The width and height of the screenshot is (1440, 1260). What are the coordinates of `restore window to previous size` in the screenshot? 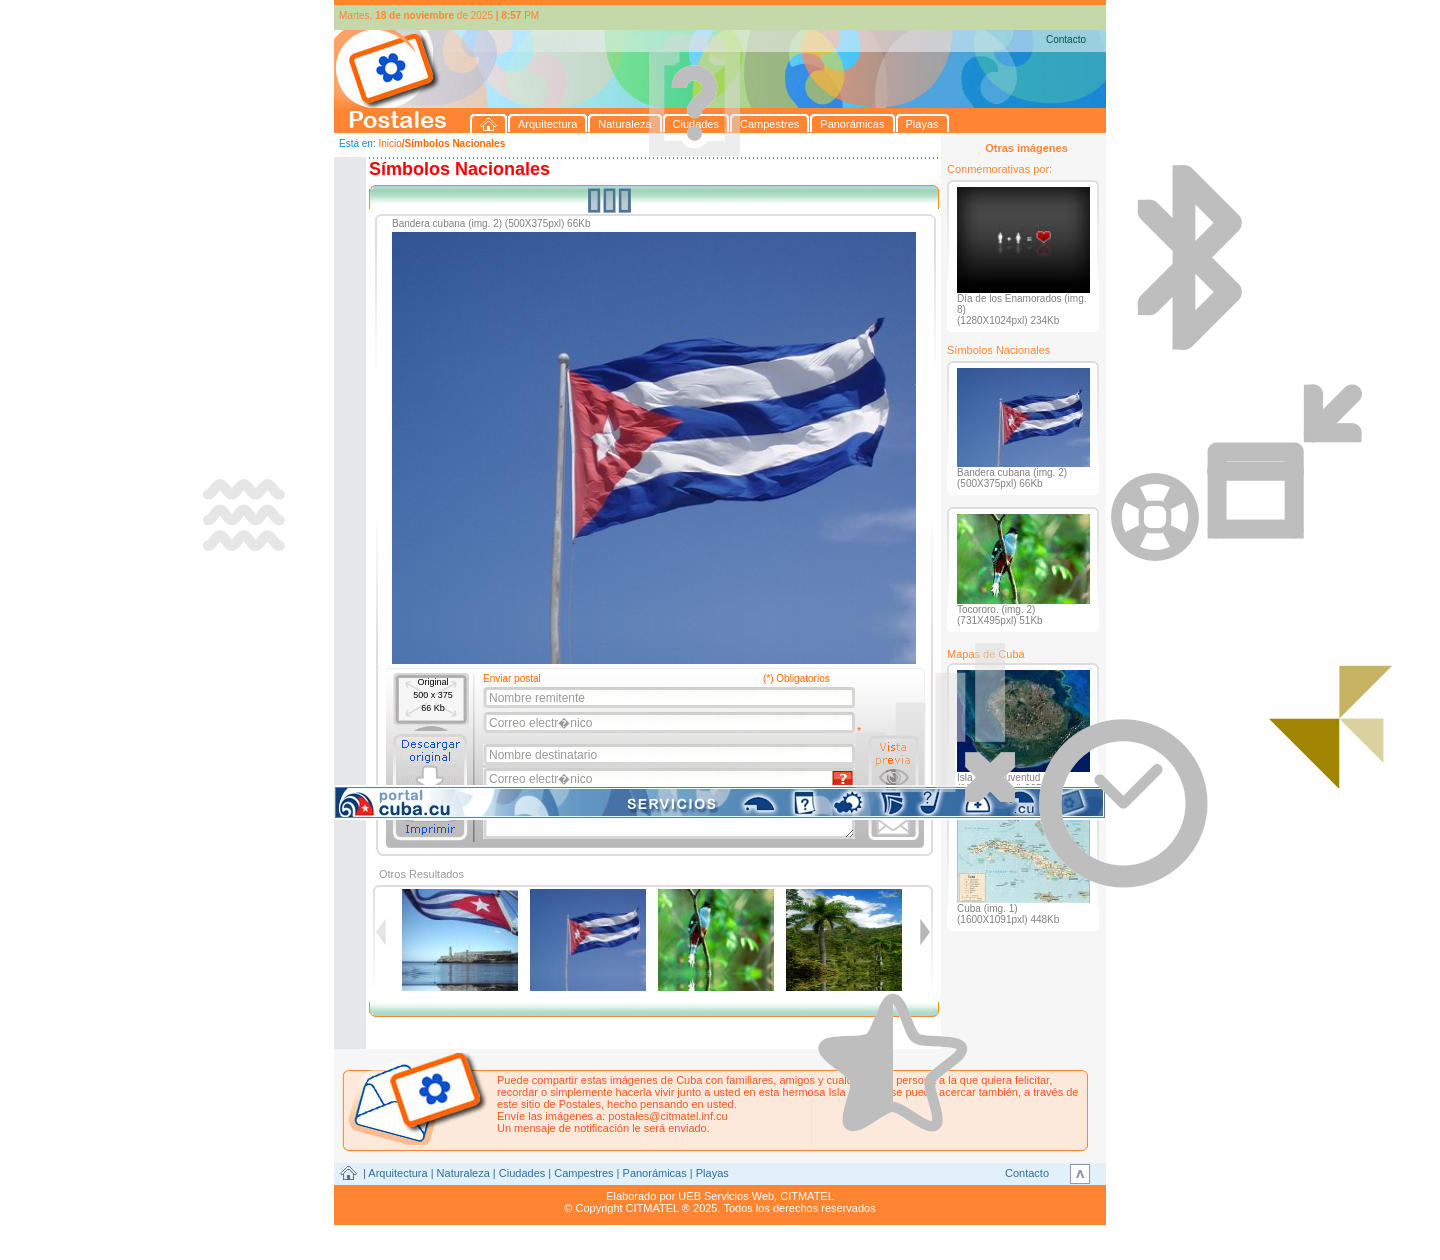 It's located at (1284, 461).